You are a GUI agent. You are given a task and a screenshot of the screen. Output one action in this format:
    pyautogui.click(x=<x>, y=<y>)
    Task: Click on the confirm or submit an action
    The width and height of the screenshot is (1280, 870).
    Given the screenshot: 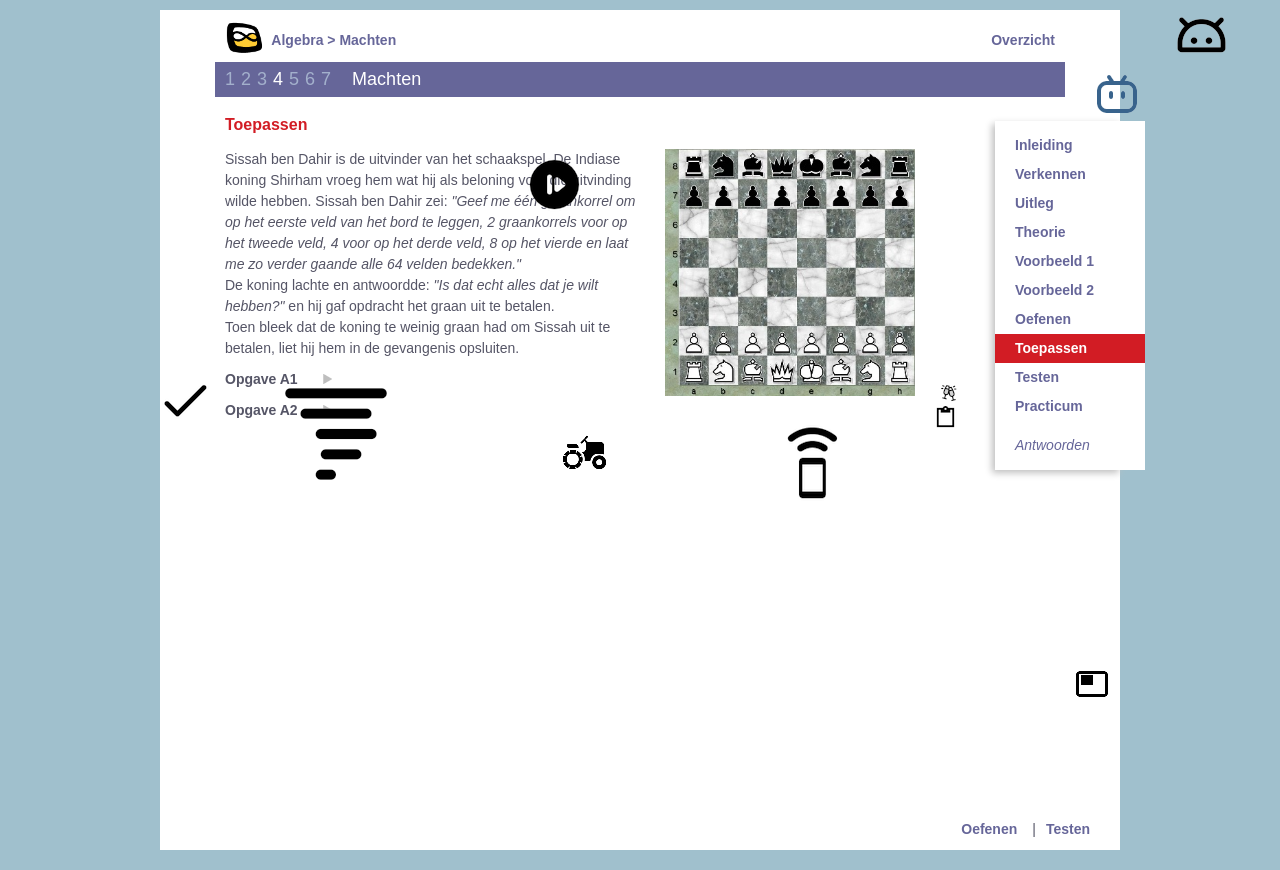 What is the action you would take?
    pyautogui.click(x=185, y=400)
    